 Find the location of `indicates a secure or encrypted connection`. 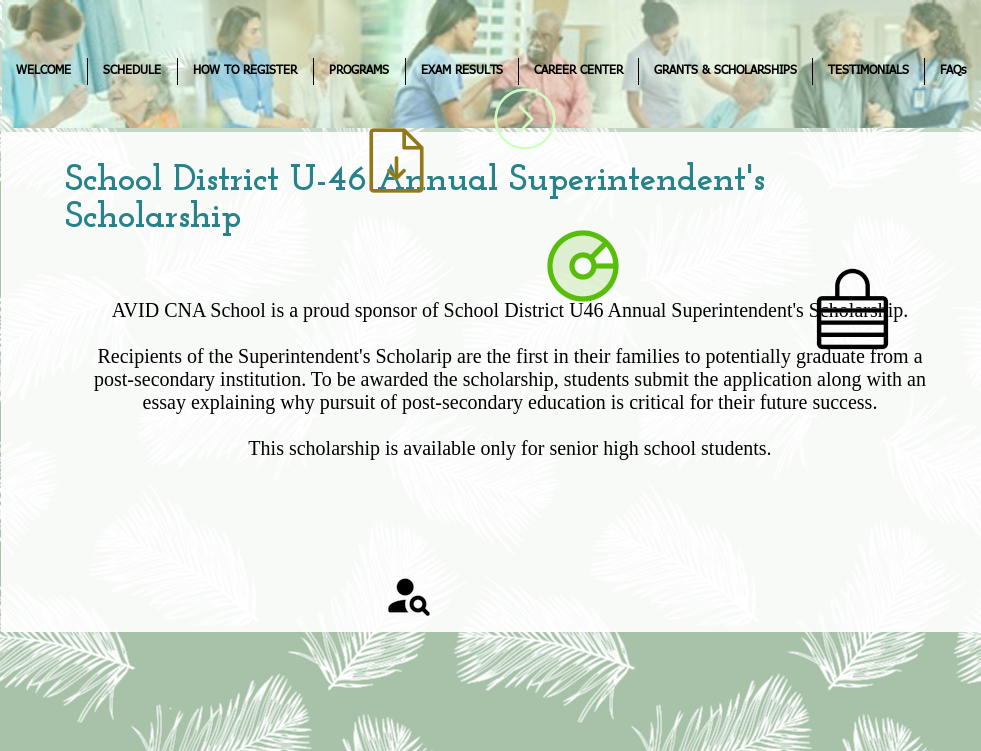

indicates a secure or encrypted connection is located at coordinates (852, 313).